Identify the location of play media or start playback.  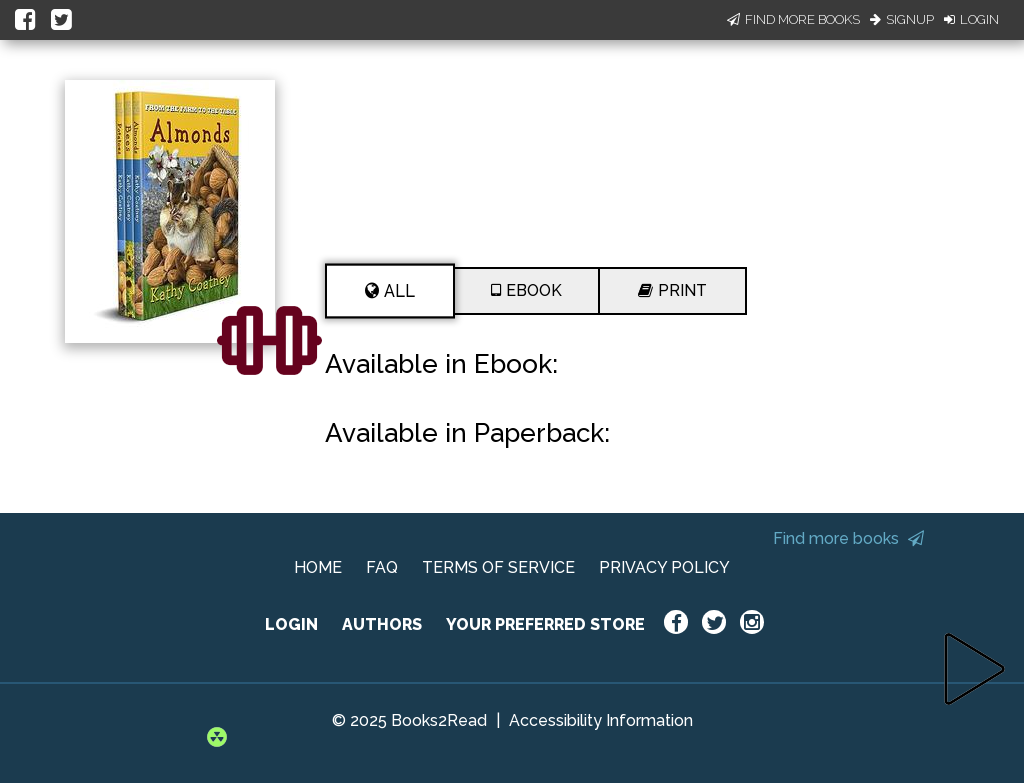
(966, 669).